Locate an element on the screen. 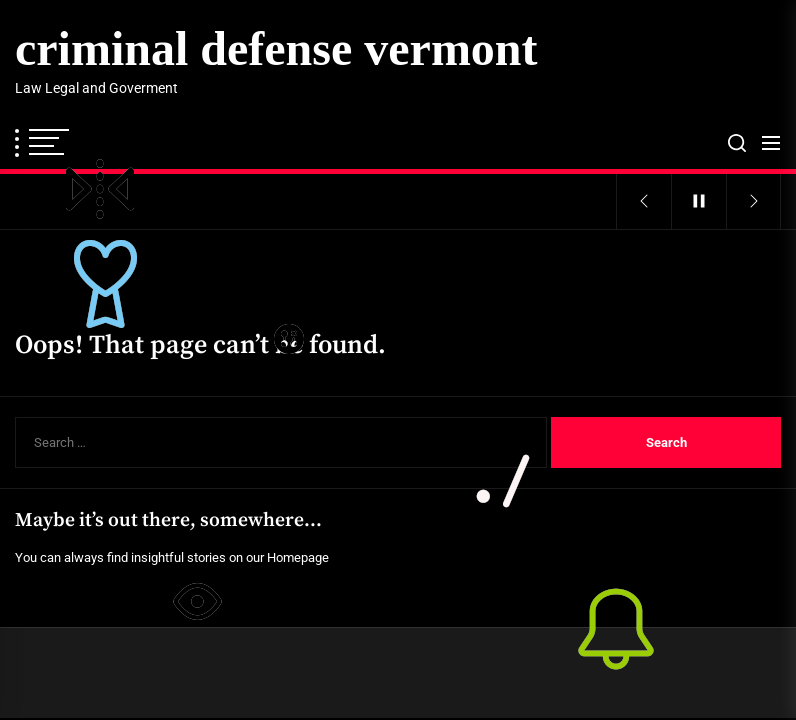 The width and height of the screenshot is (796, 720). indicates a relative file path reference is located at coordinates (503, 481).